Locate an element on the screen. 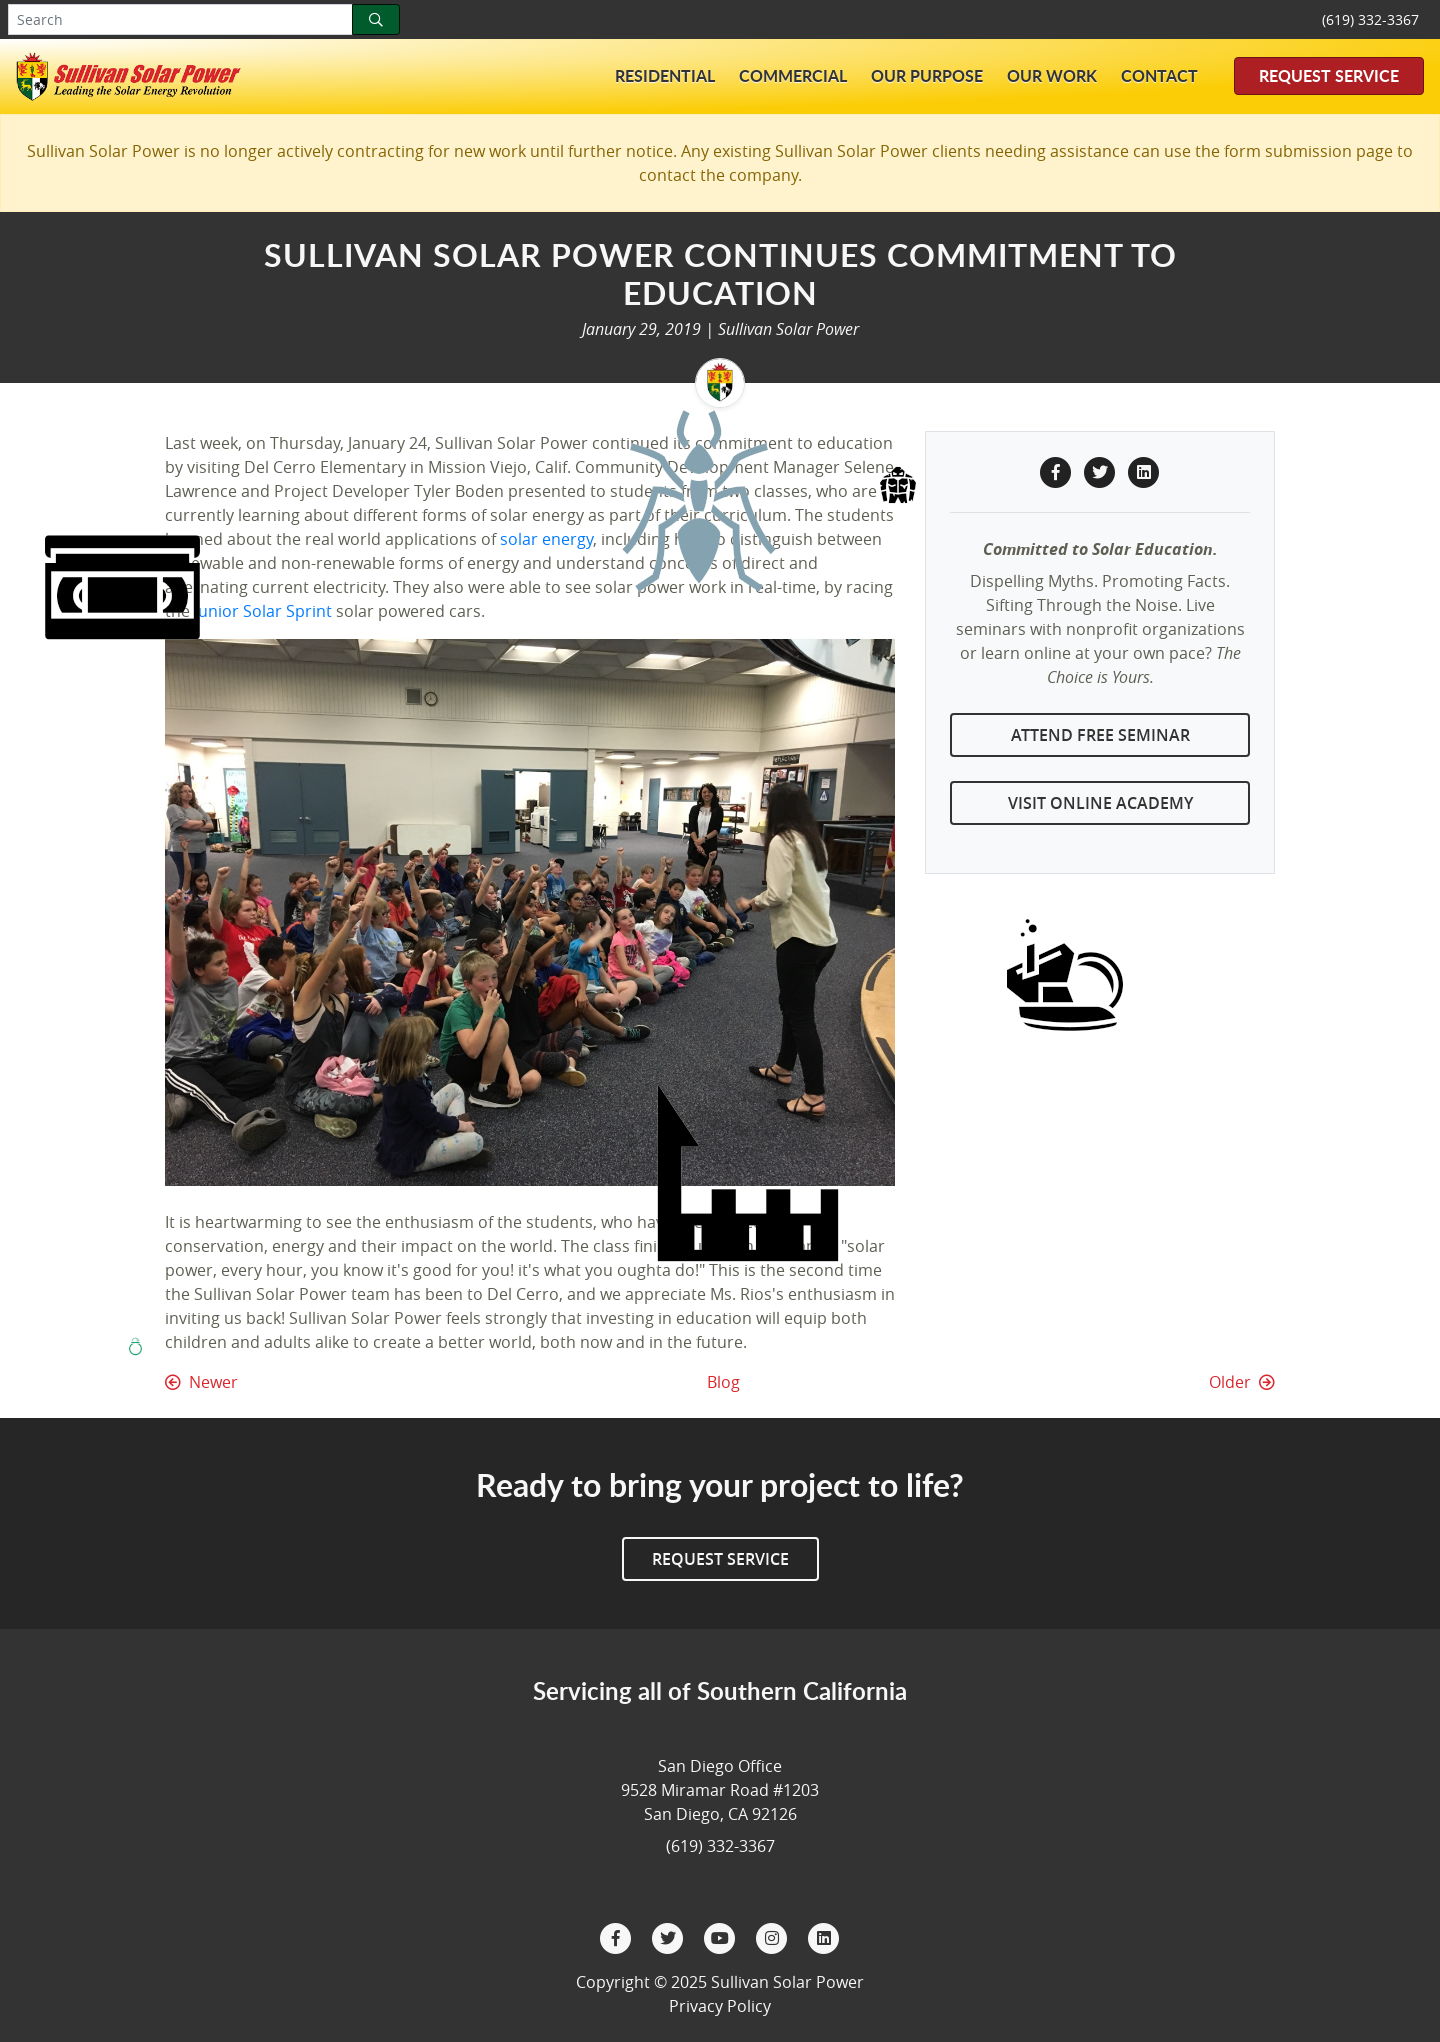 The width and height of the screenshot is (1440, 2042). indicates insect or pest-related content is located at coordinates (699, 501).